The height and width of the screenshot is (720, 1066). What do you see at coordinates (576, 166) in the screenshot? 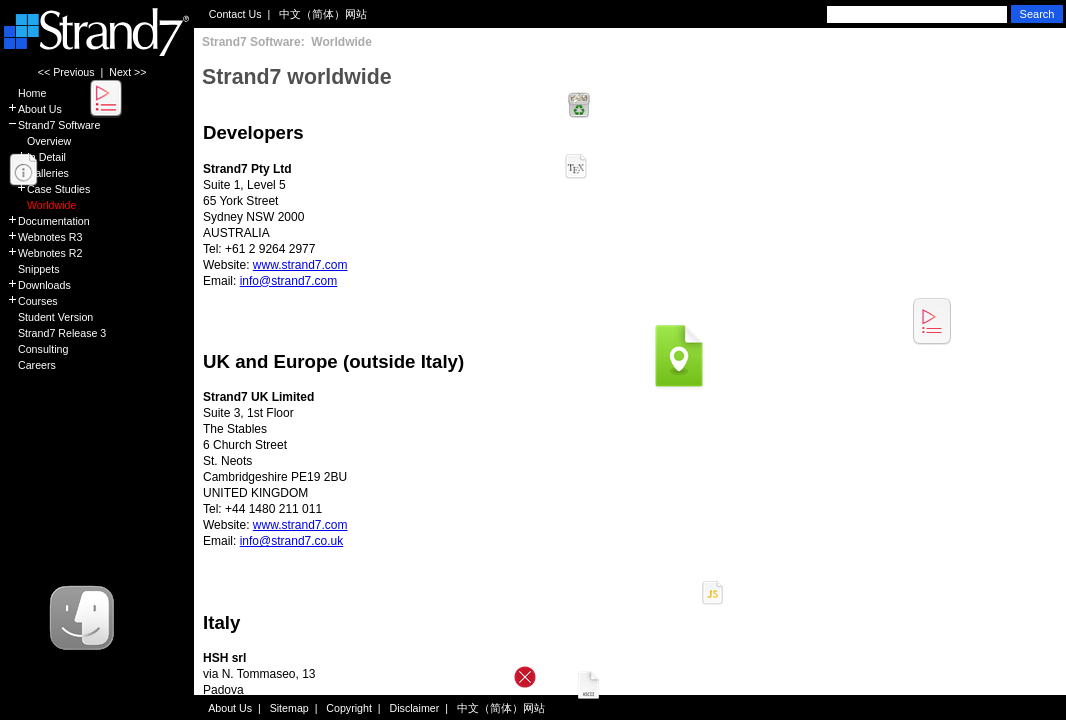
I see `a LaTeX or TeX document file` at bounding box center [576, 166].